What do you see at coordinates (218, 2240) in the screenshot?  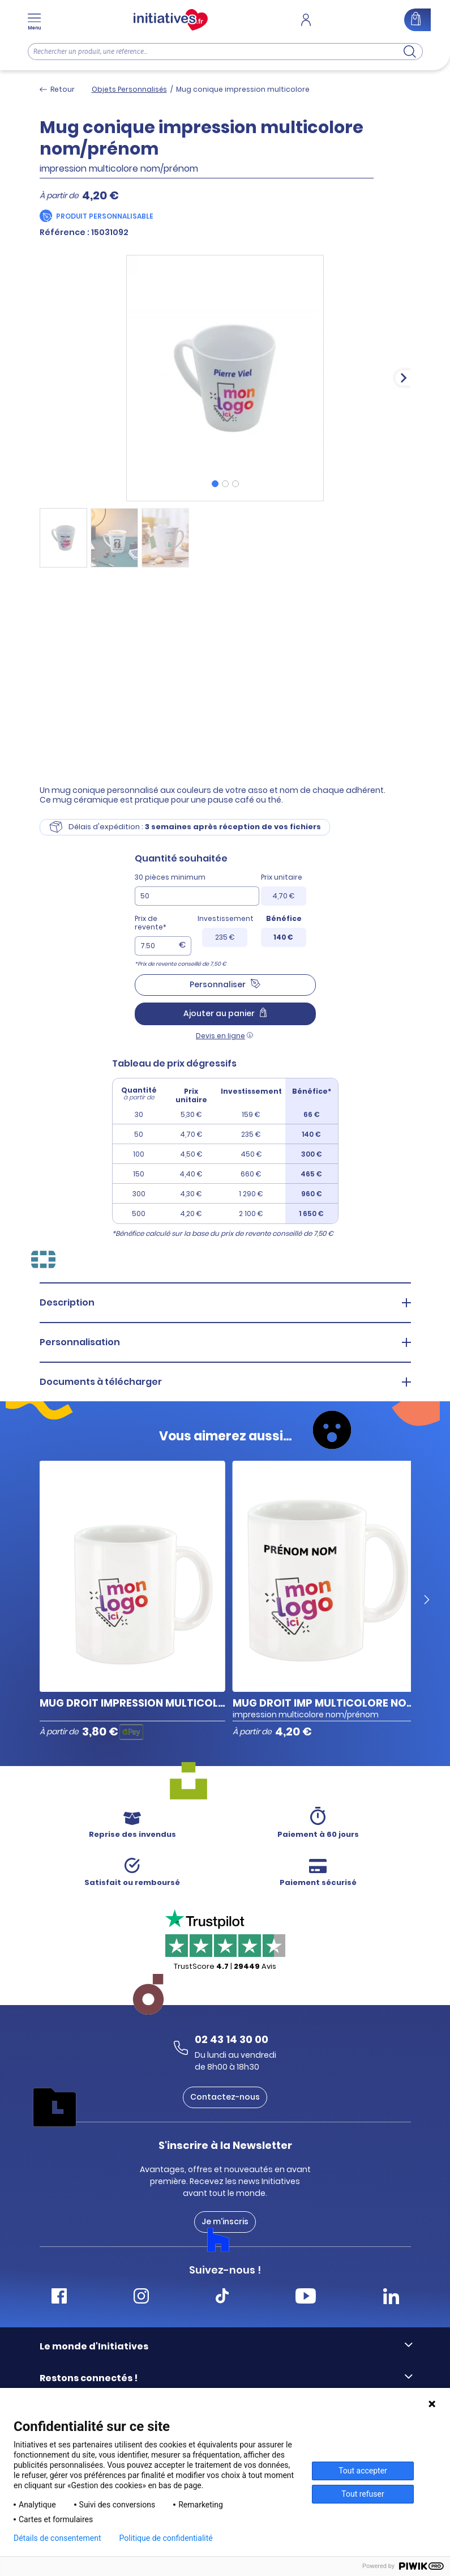 I see `open the Houzz app` at bounding box center [218, 2240].